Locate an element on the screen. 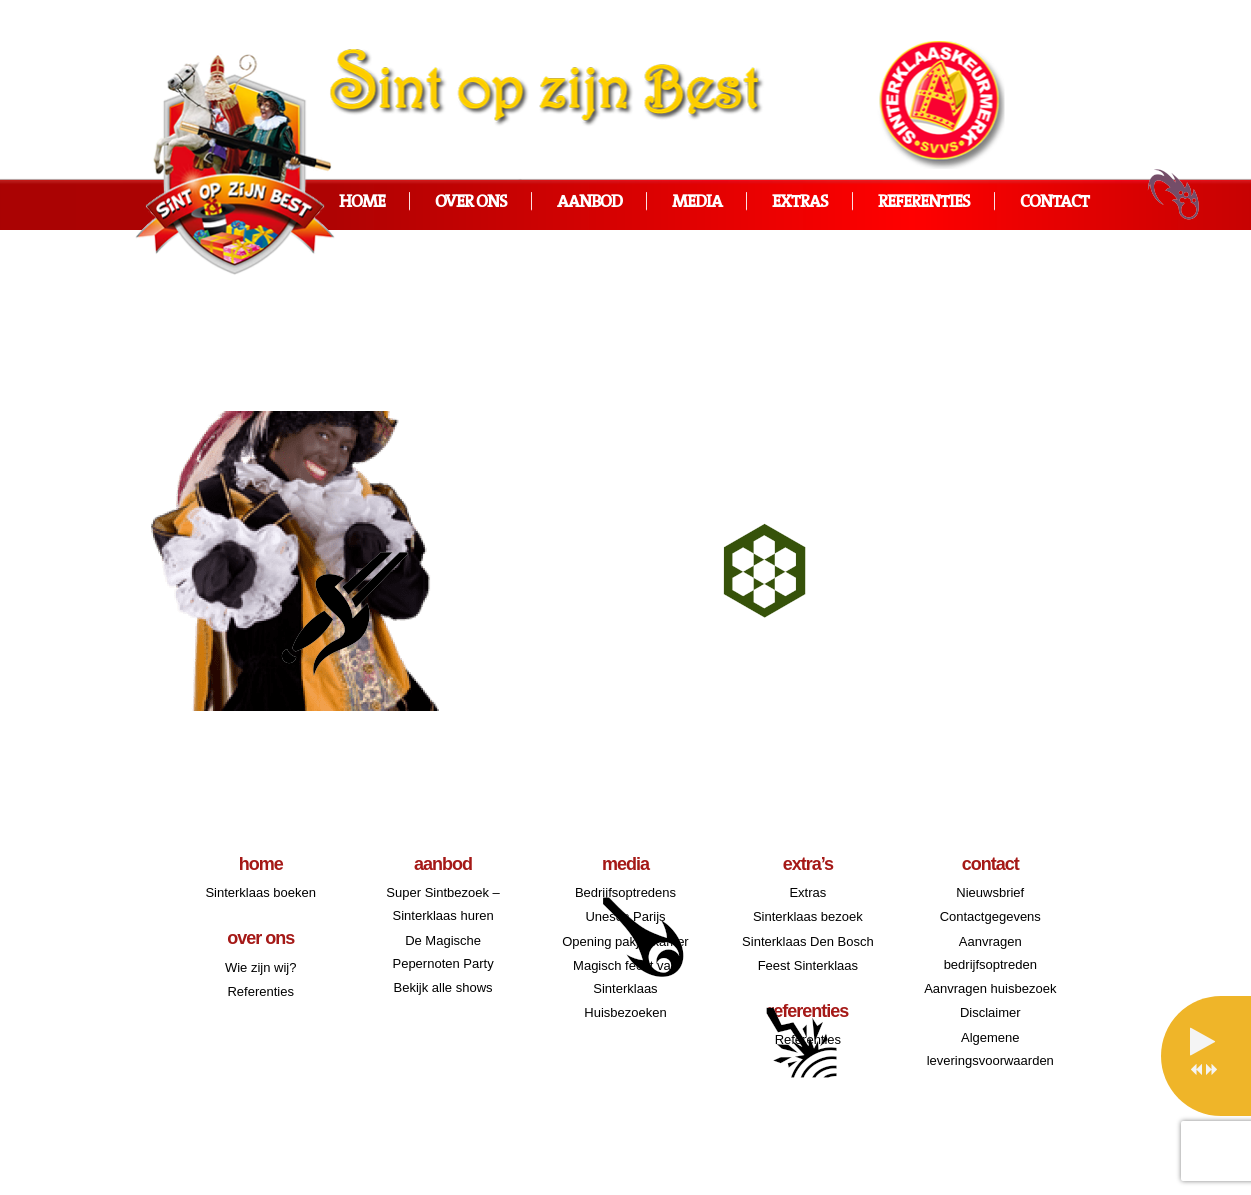 This screenshot has width=1251, height=1195. launch fireball attack or fire-based ability is located at coordinates (1173, 194).